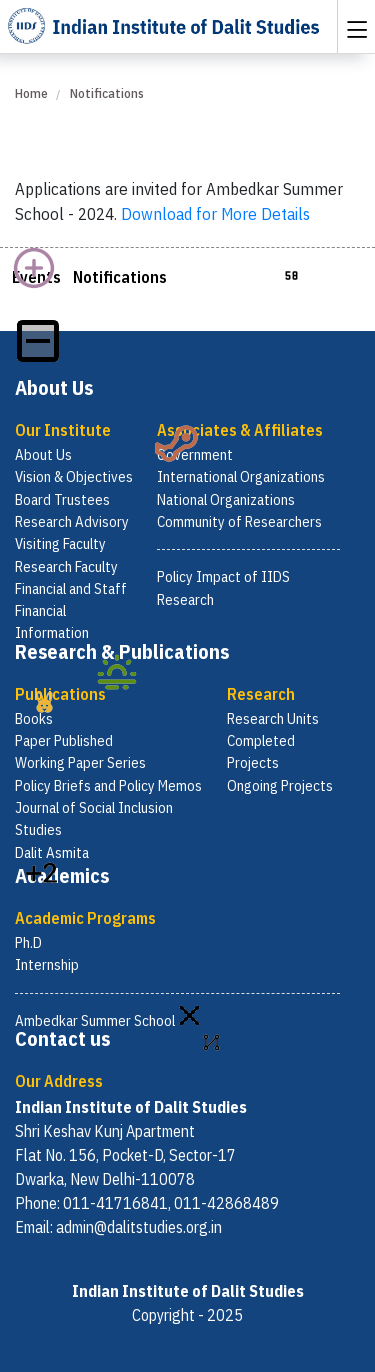 The image size is (375, 1372). Describe the element at coordinates (41, 873) in the screenshot. I see `increase exposure by 2 stops in photo editing` at that location.